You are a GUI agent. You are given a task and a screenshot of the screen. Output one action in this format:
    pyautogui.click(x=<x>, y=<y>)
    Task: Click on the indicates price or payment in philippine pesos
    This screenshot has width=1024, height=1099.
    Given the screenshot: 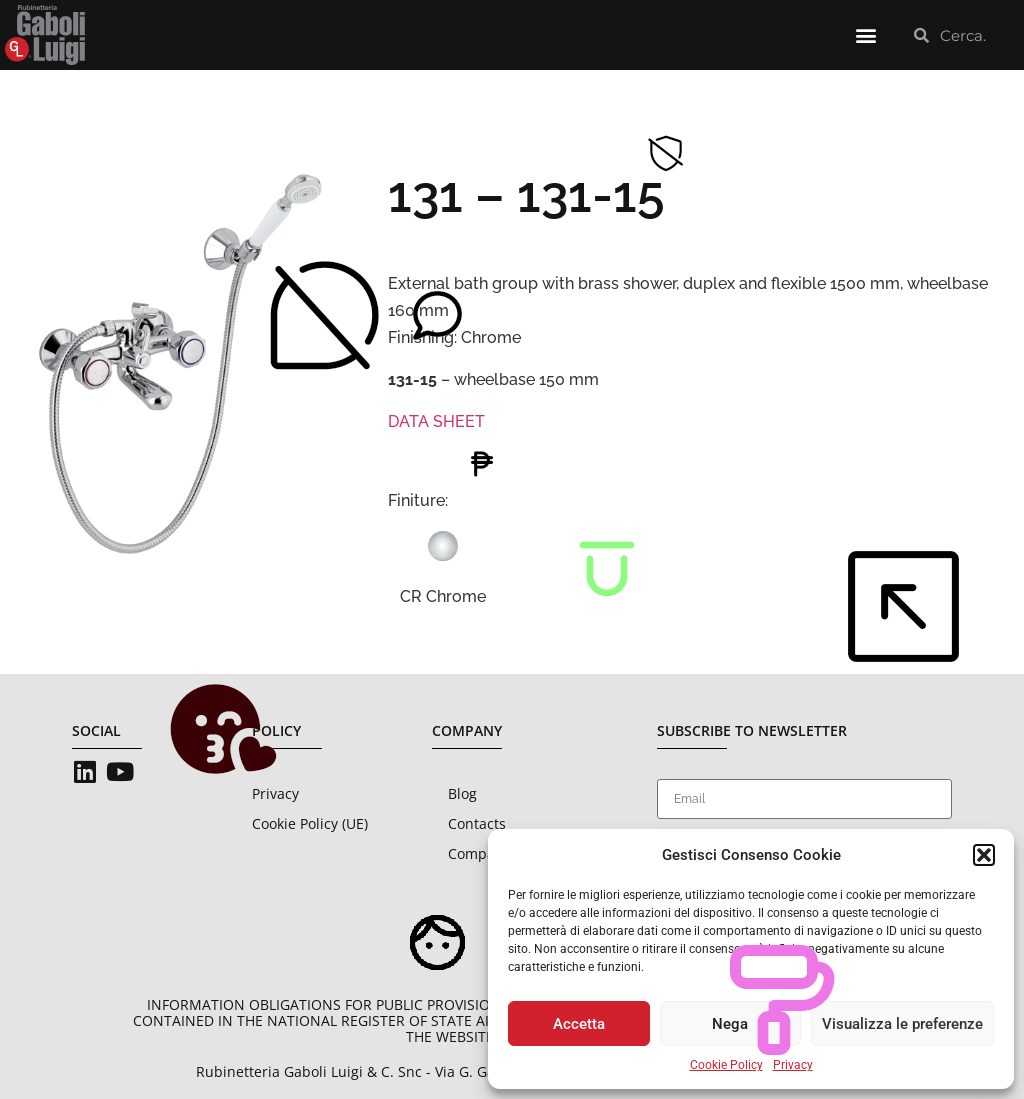 What is the action you would take?
    pyautogui.click(x=482, y=464)
    